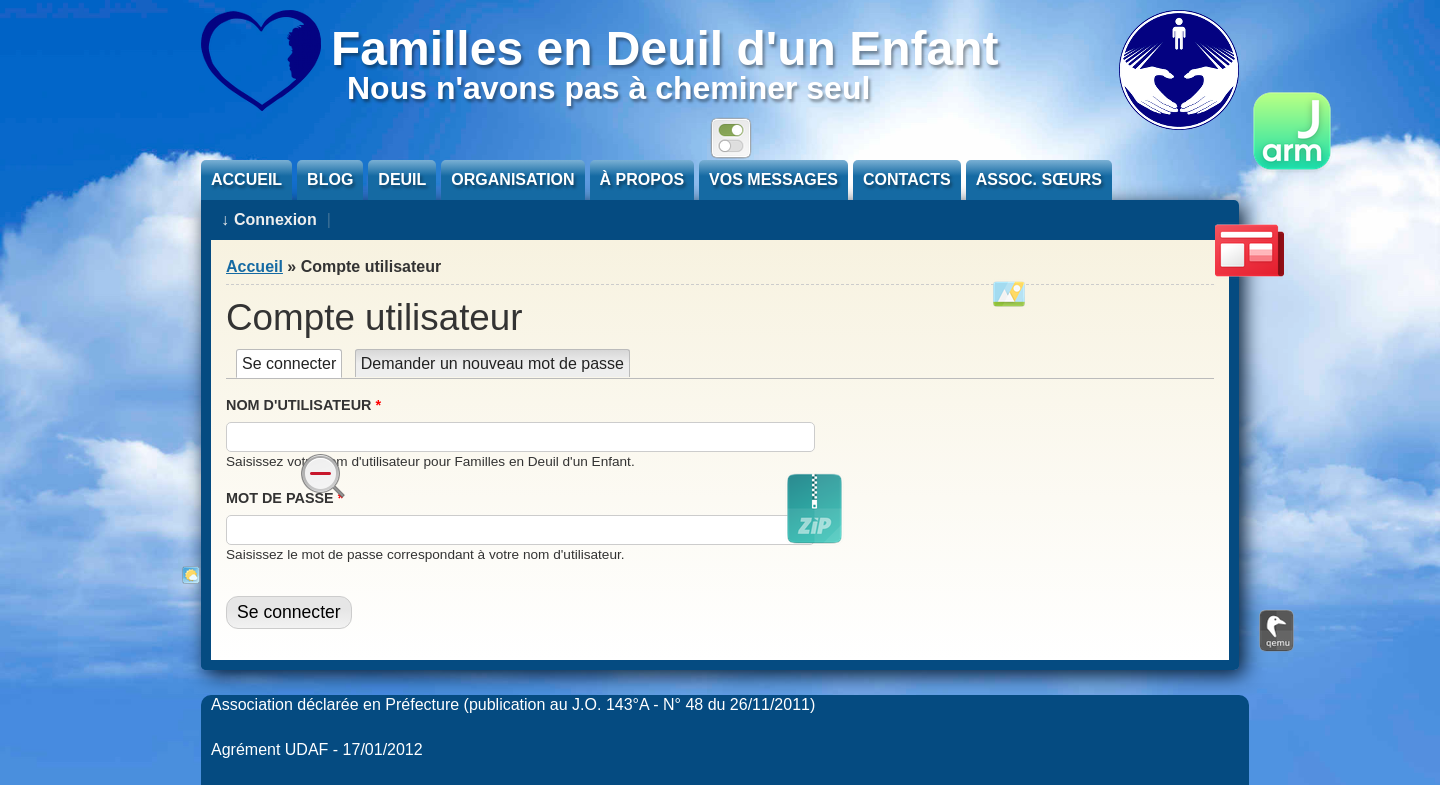 Image resolution: width=1440 pixels, height=785 pixels. What do you see at coordinates (1292, 131) in the screenshot?
I see `launch JArmEmu ARM assembly emulator` at bounding box center [1292, 131].